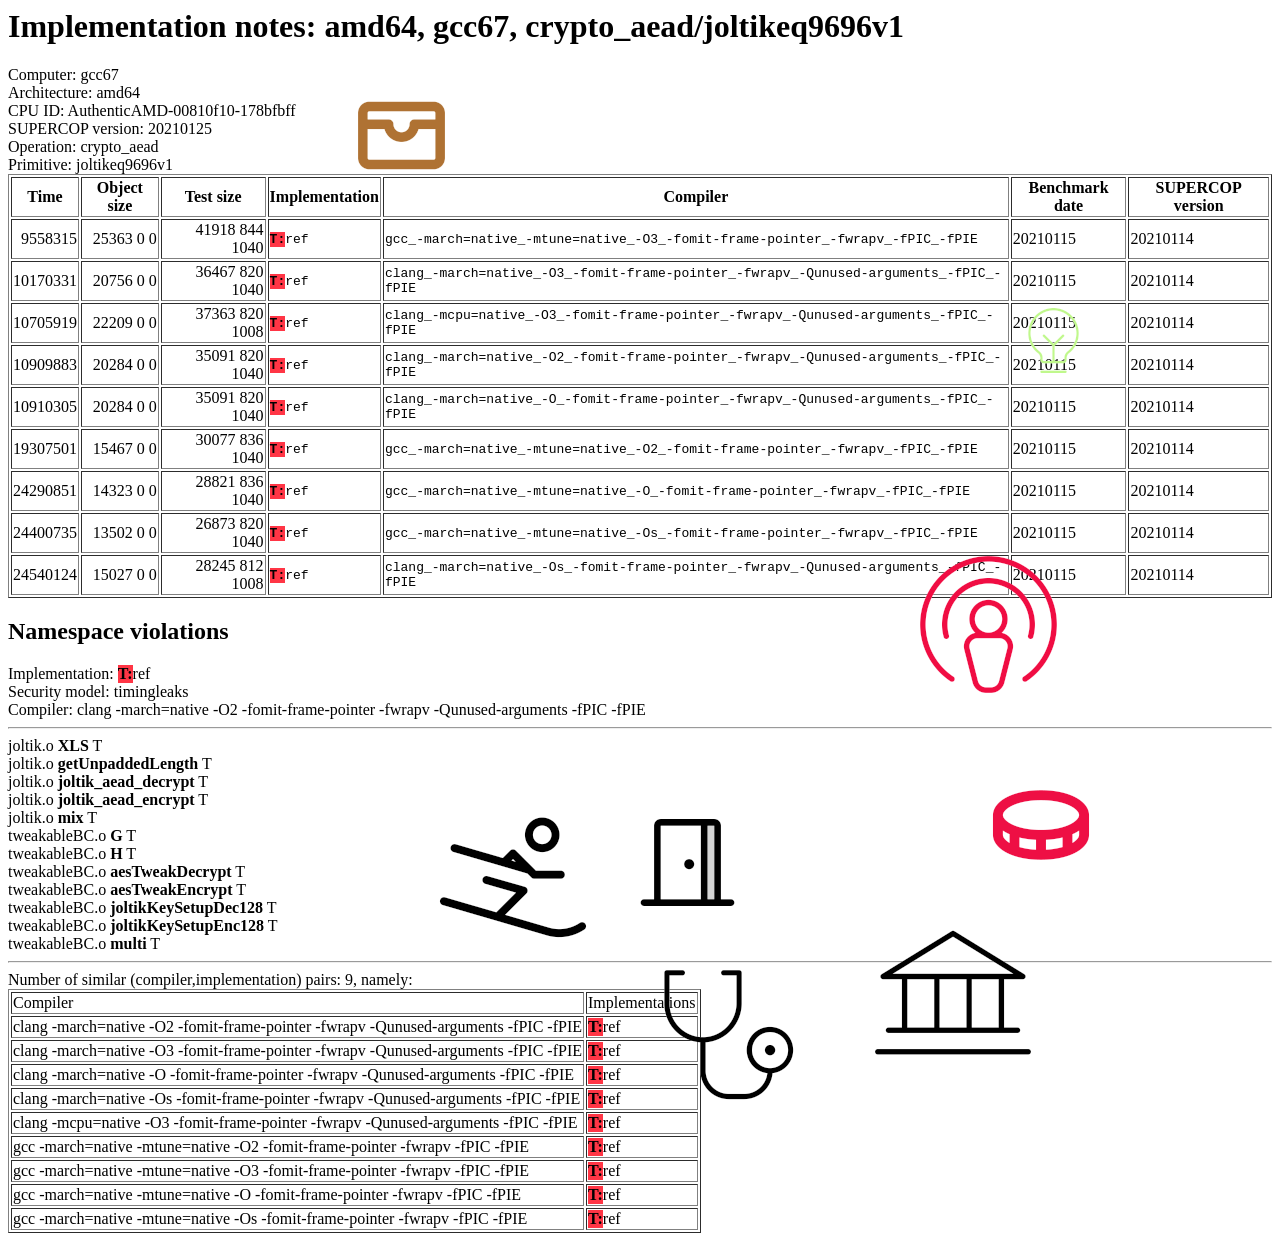 Image resolution: width=1280 pixels, height=1241 pixels. Describe the element at coordinates (1053, 340) in the screenshot. I see `toggle idea or tip suggestions` at that location.